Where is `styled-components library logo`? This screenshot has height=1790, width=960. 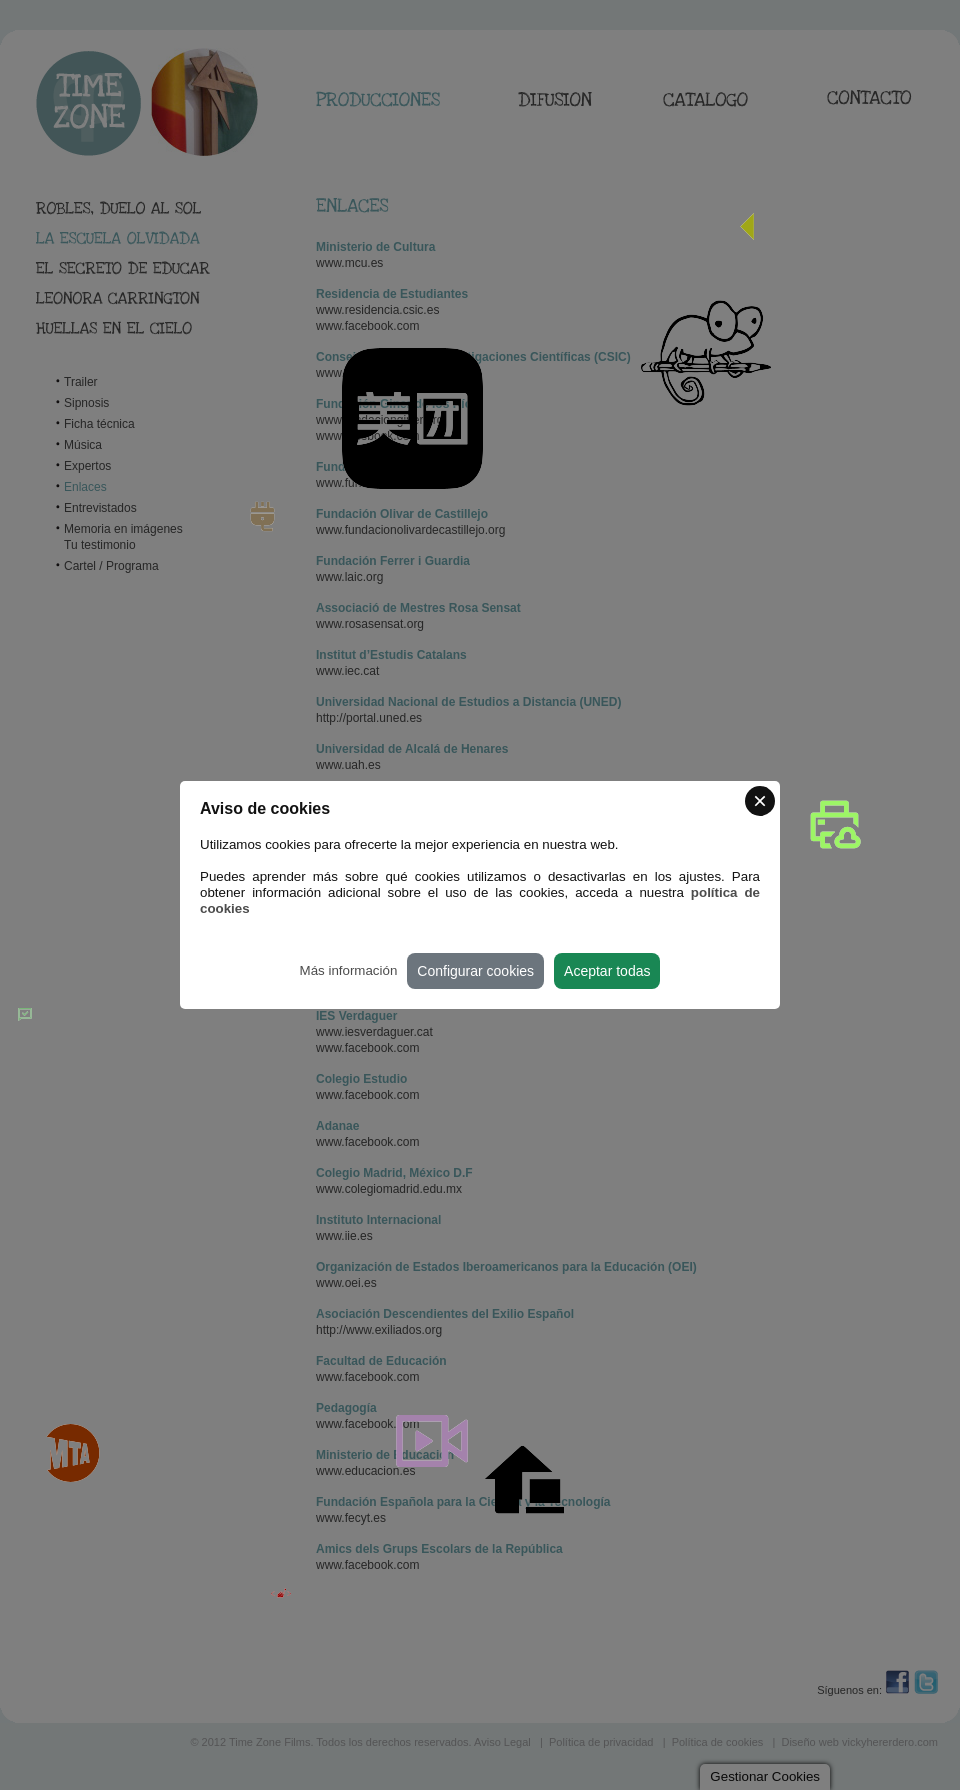
styled-components library logo is located at coordinates (281, 1593).